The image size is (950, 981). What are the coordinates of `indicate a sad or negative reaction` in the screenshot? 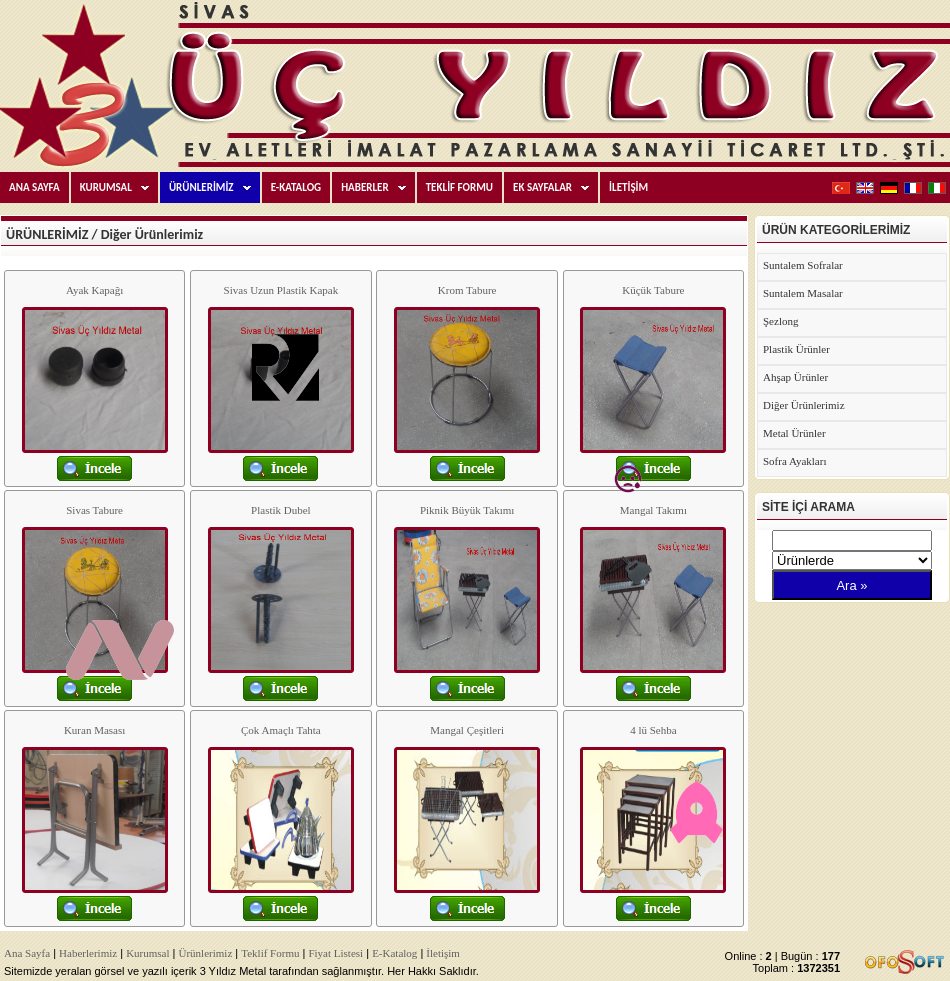 It's located at (628, 479).